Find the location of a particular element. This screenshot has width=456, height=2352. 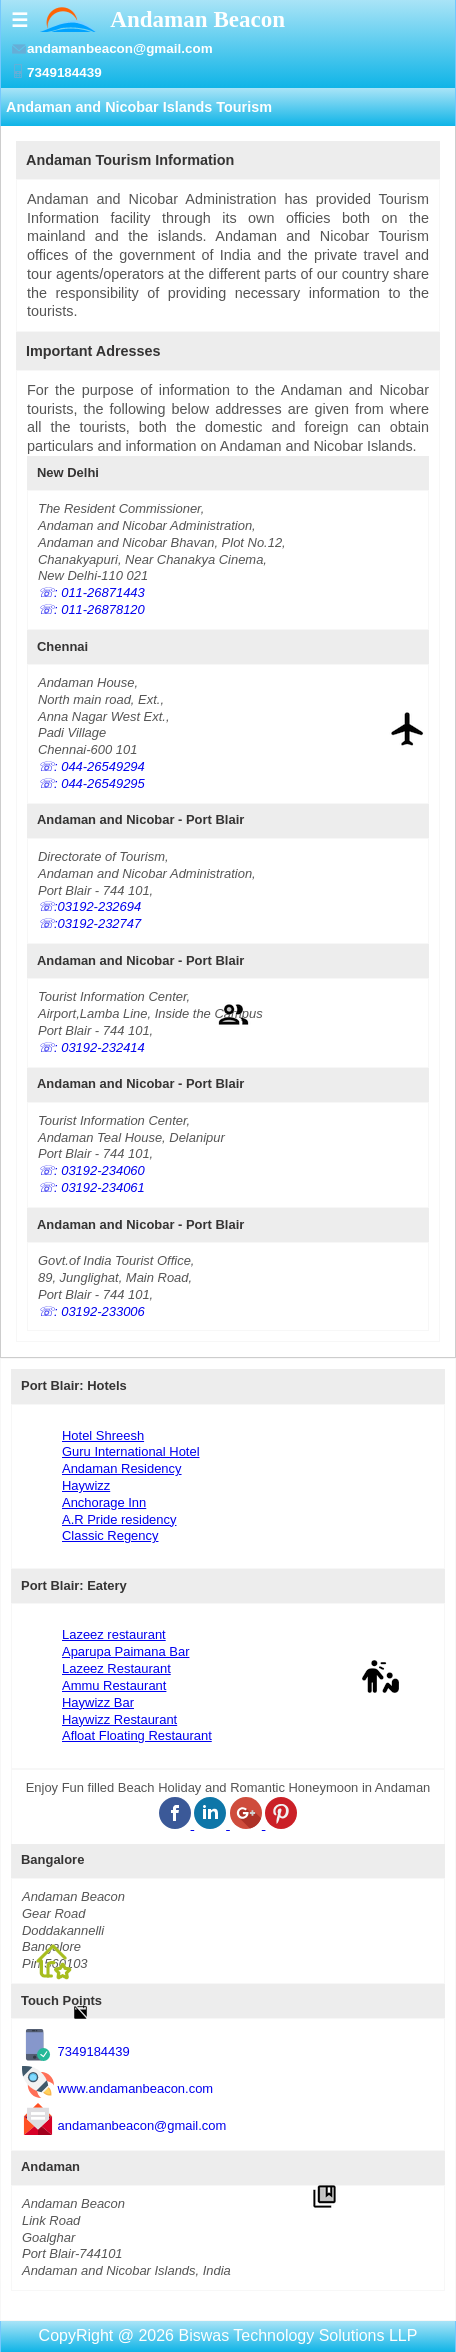

disable or cancel calendar events is located at coordinates (80, 2012).